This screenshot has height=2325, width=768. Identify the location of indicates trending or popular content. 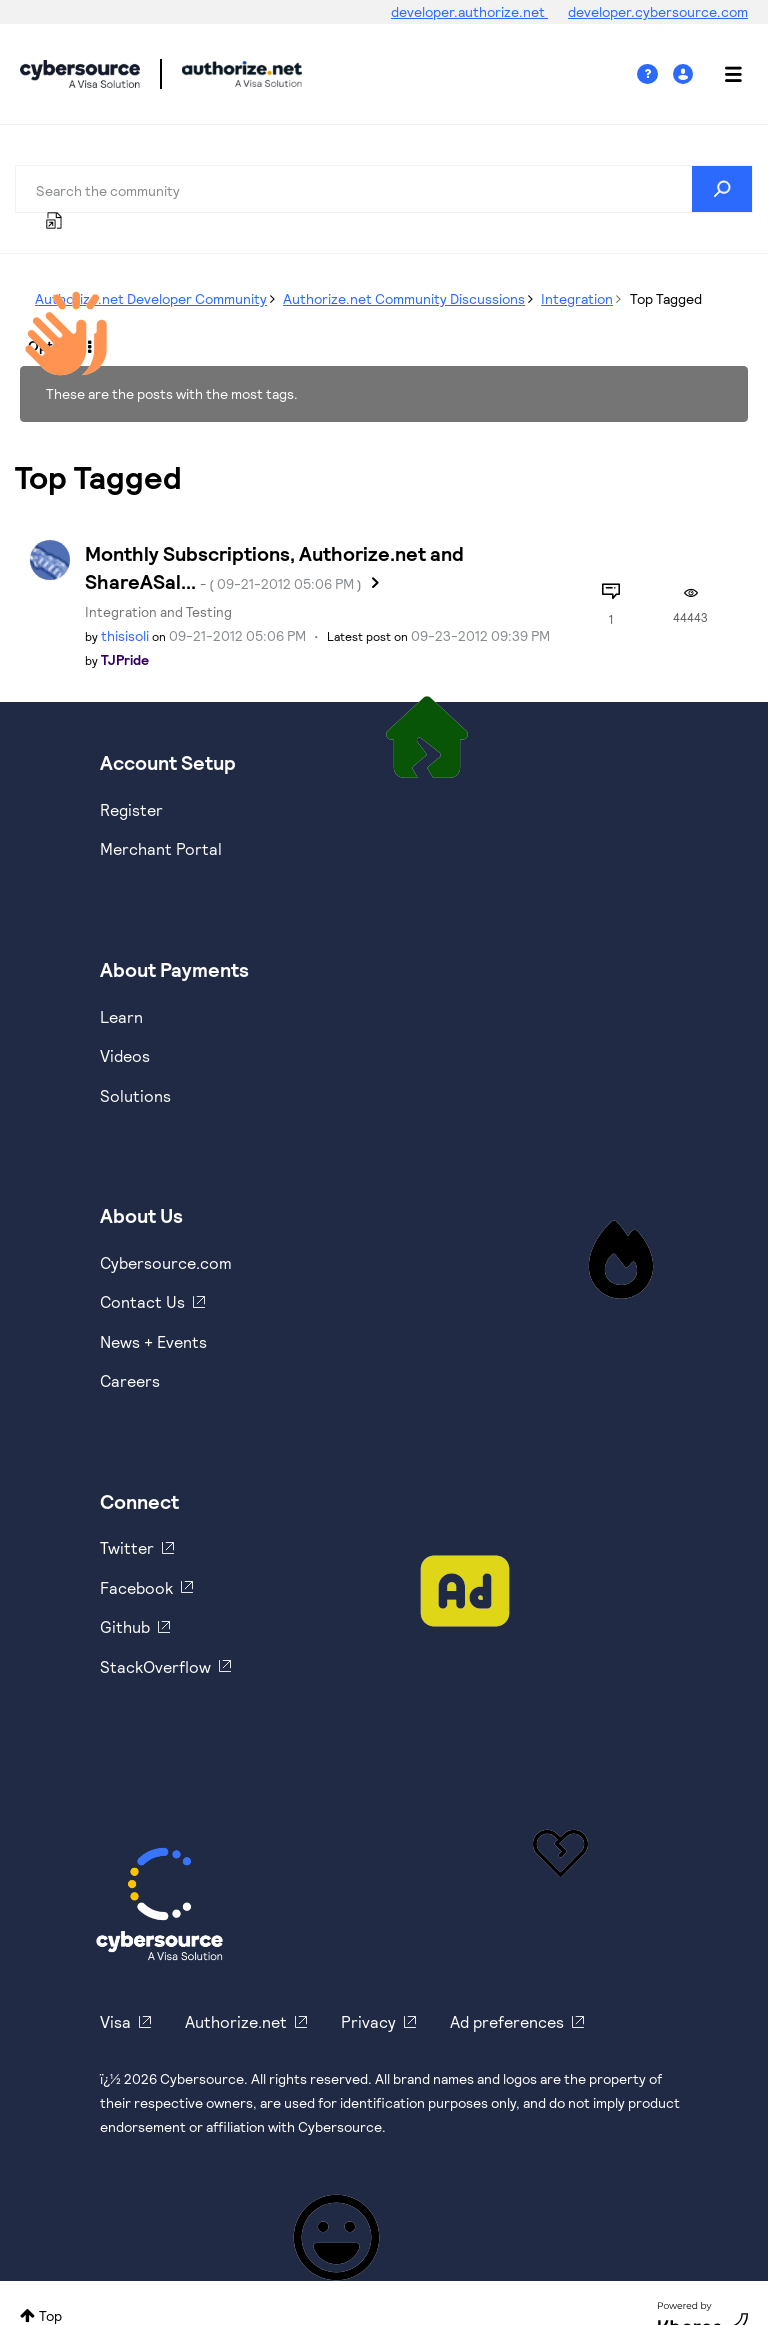
(621, 1262).